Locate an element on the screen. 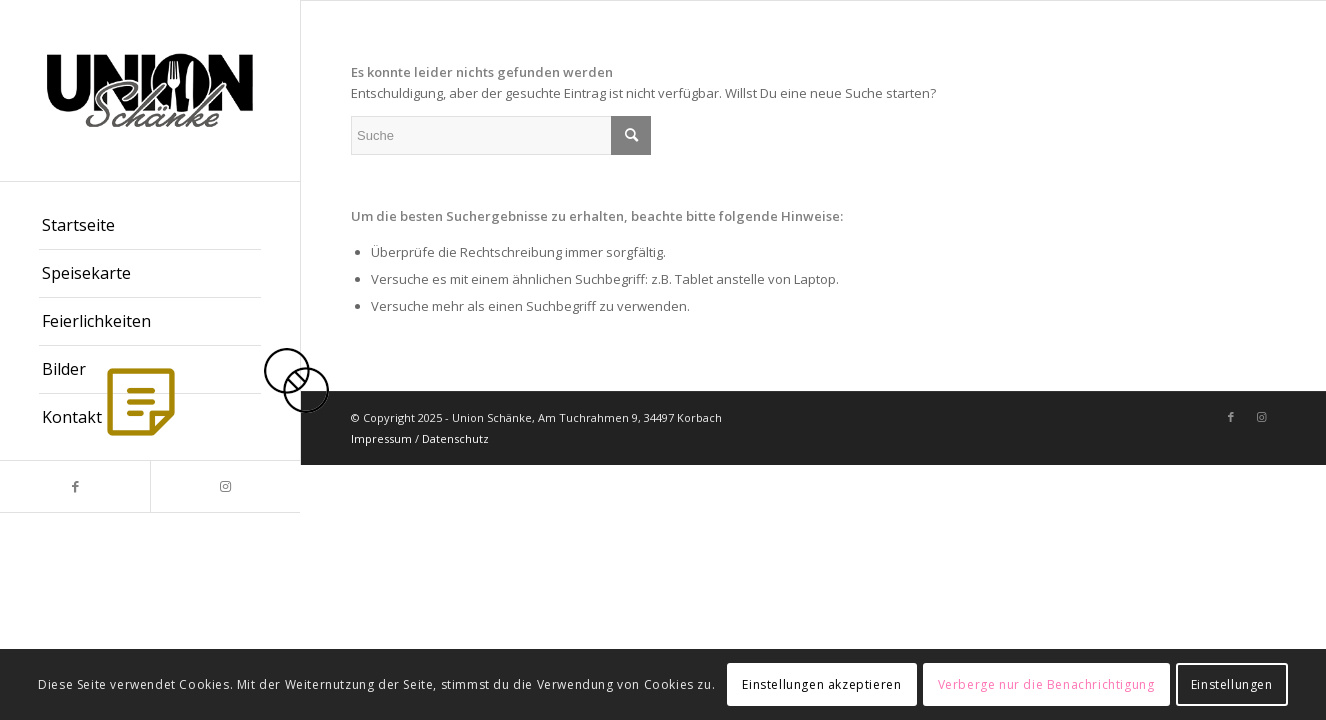  apply intersect operation to selected shapes is located at coordinates (296, 380).